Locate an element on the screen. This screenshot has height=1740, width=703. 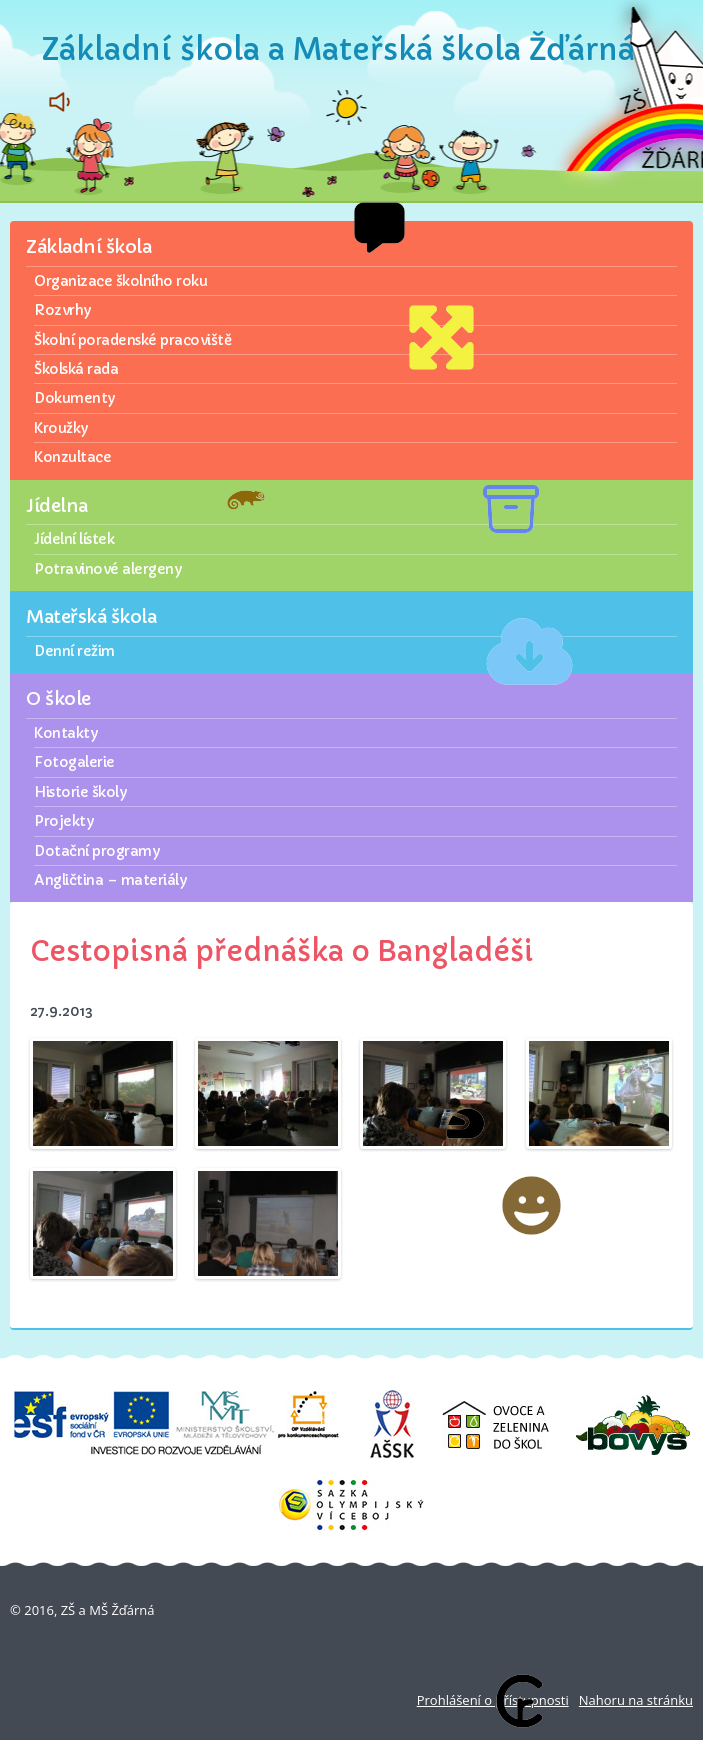
decrease audio volume is located at coordinates (59, 102).